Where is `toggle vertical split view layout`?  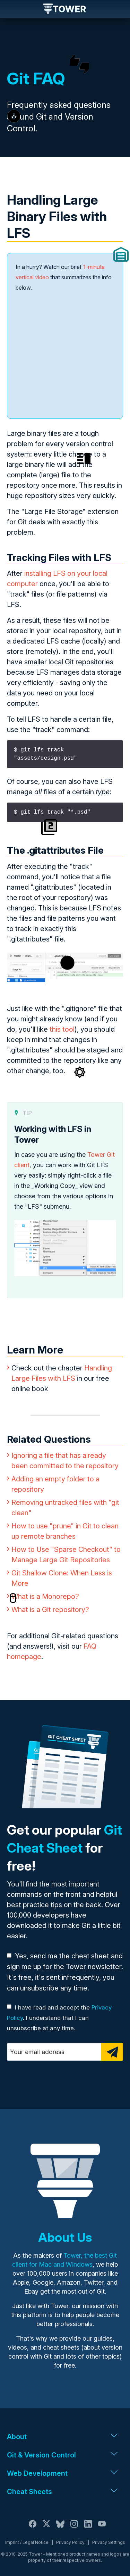 toggle vertical split view layout is located at coordinates (84, 458).